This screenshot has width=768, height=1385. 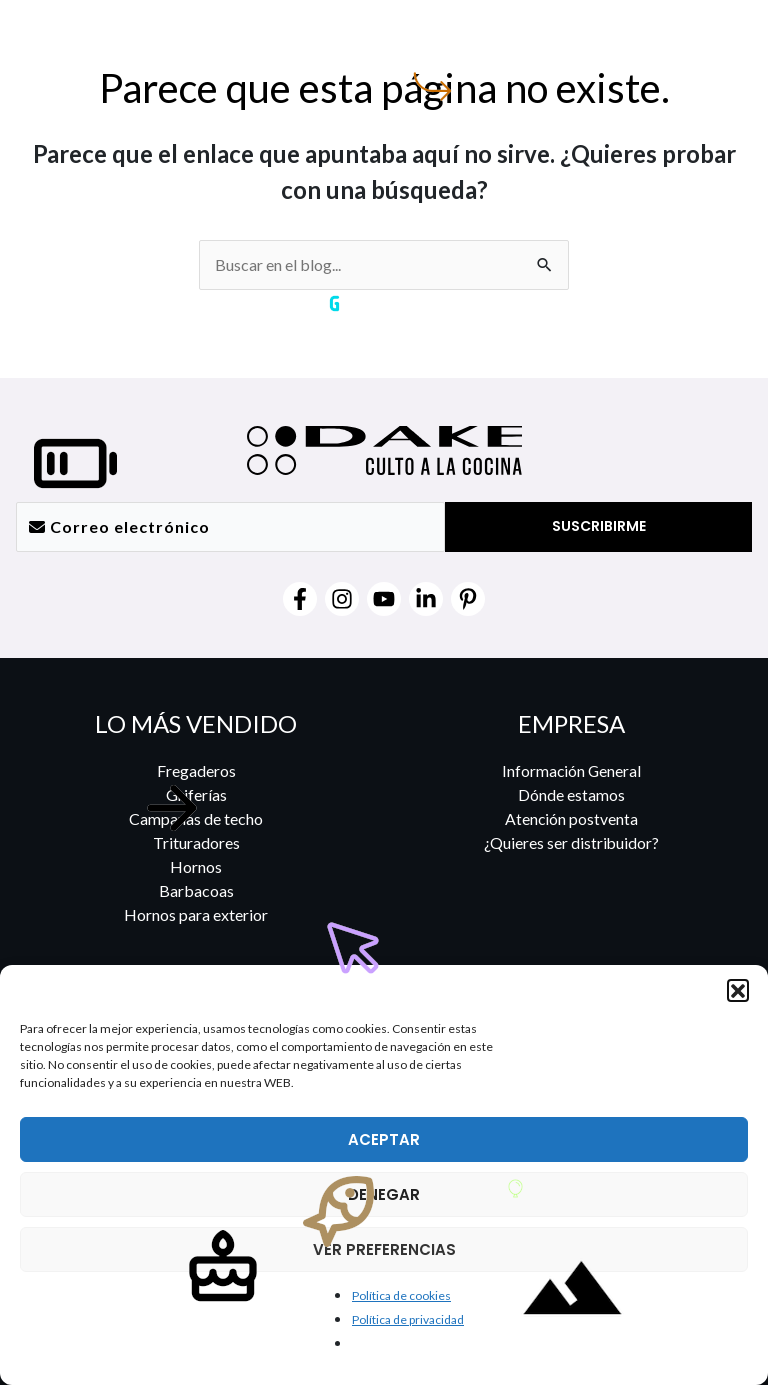 What do you see at coordinates (75, 463) in the screenshot?
I see `indicates medium battery level` at bounding box center [75, 463].